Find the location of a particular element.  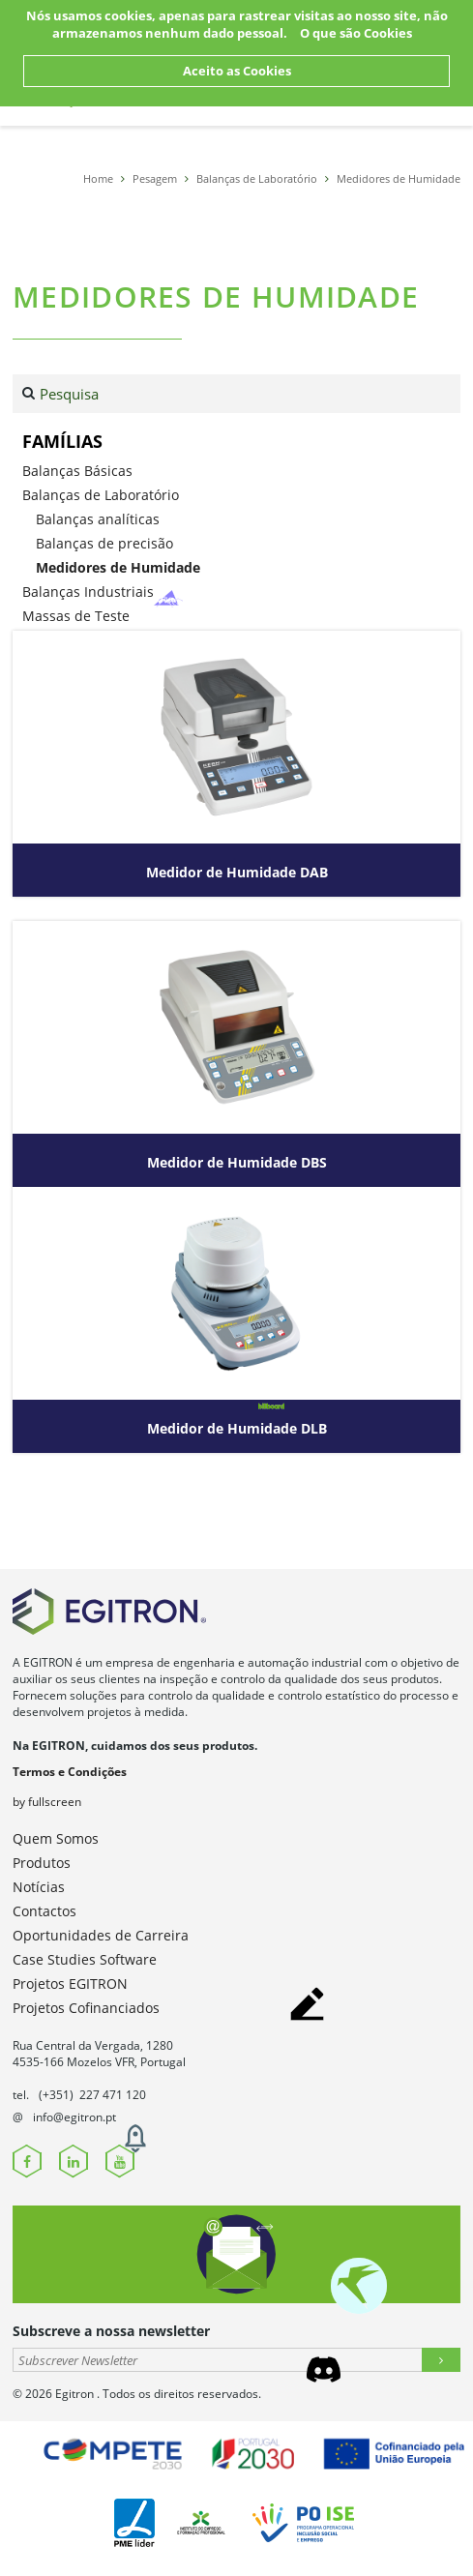

edit content or text is located at coordinates (307, 2003).